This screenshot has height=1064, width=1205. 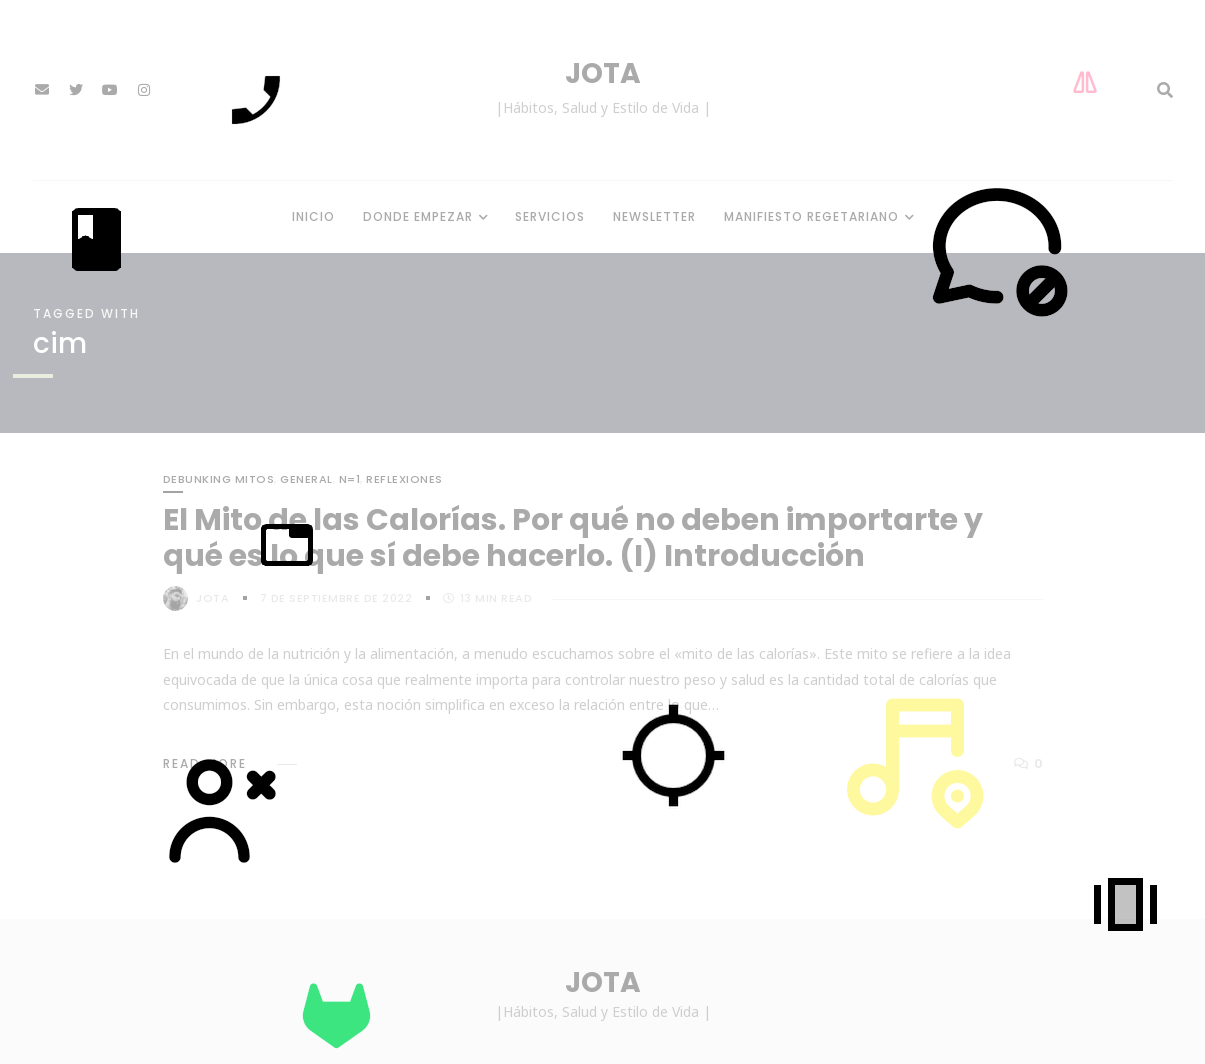 I want to click on cancel or block a conversation, so click(x=997, y=246).